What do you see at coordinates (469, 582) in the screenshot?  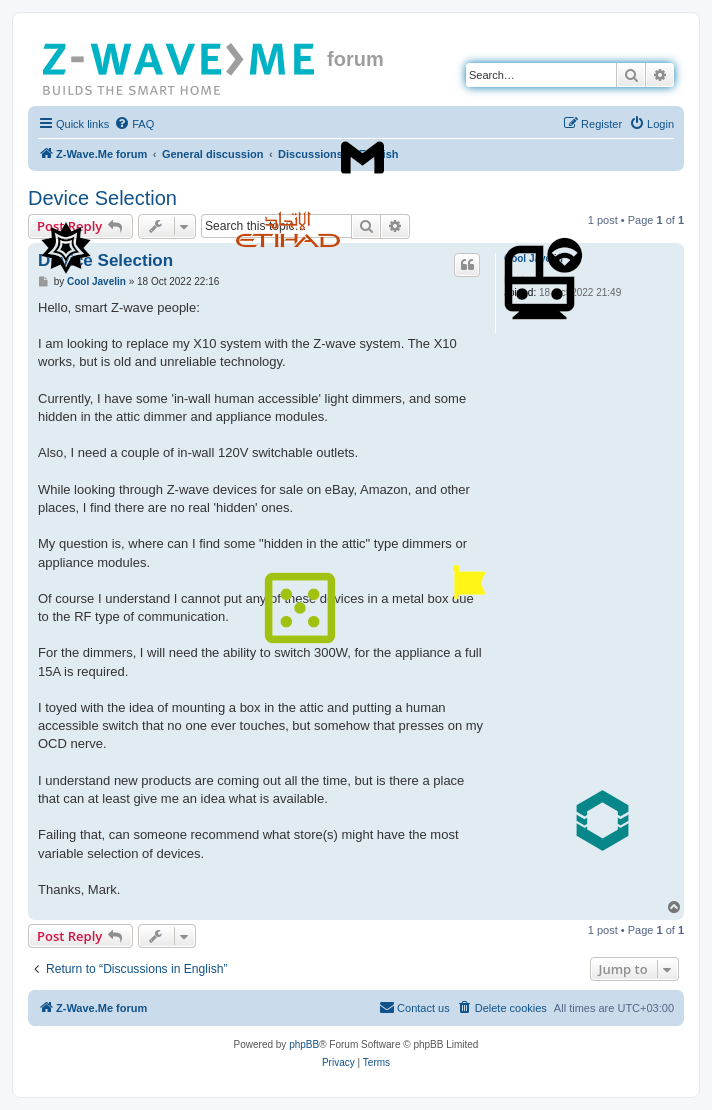 I see `font awesome brand logo` at bounding box center [469, 582].